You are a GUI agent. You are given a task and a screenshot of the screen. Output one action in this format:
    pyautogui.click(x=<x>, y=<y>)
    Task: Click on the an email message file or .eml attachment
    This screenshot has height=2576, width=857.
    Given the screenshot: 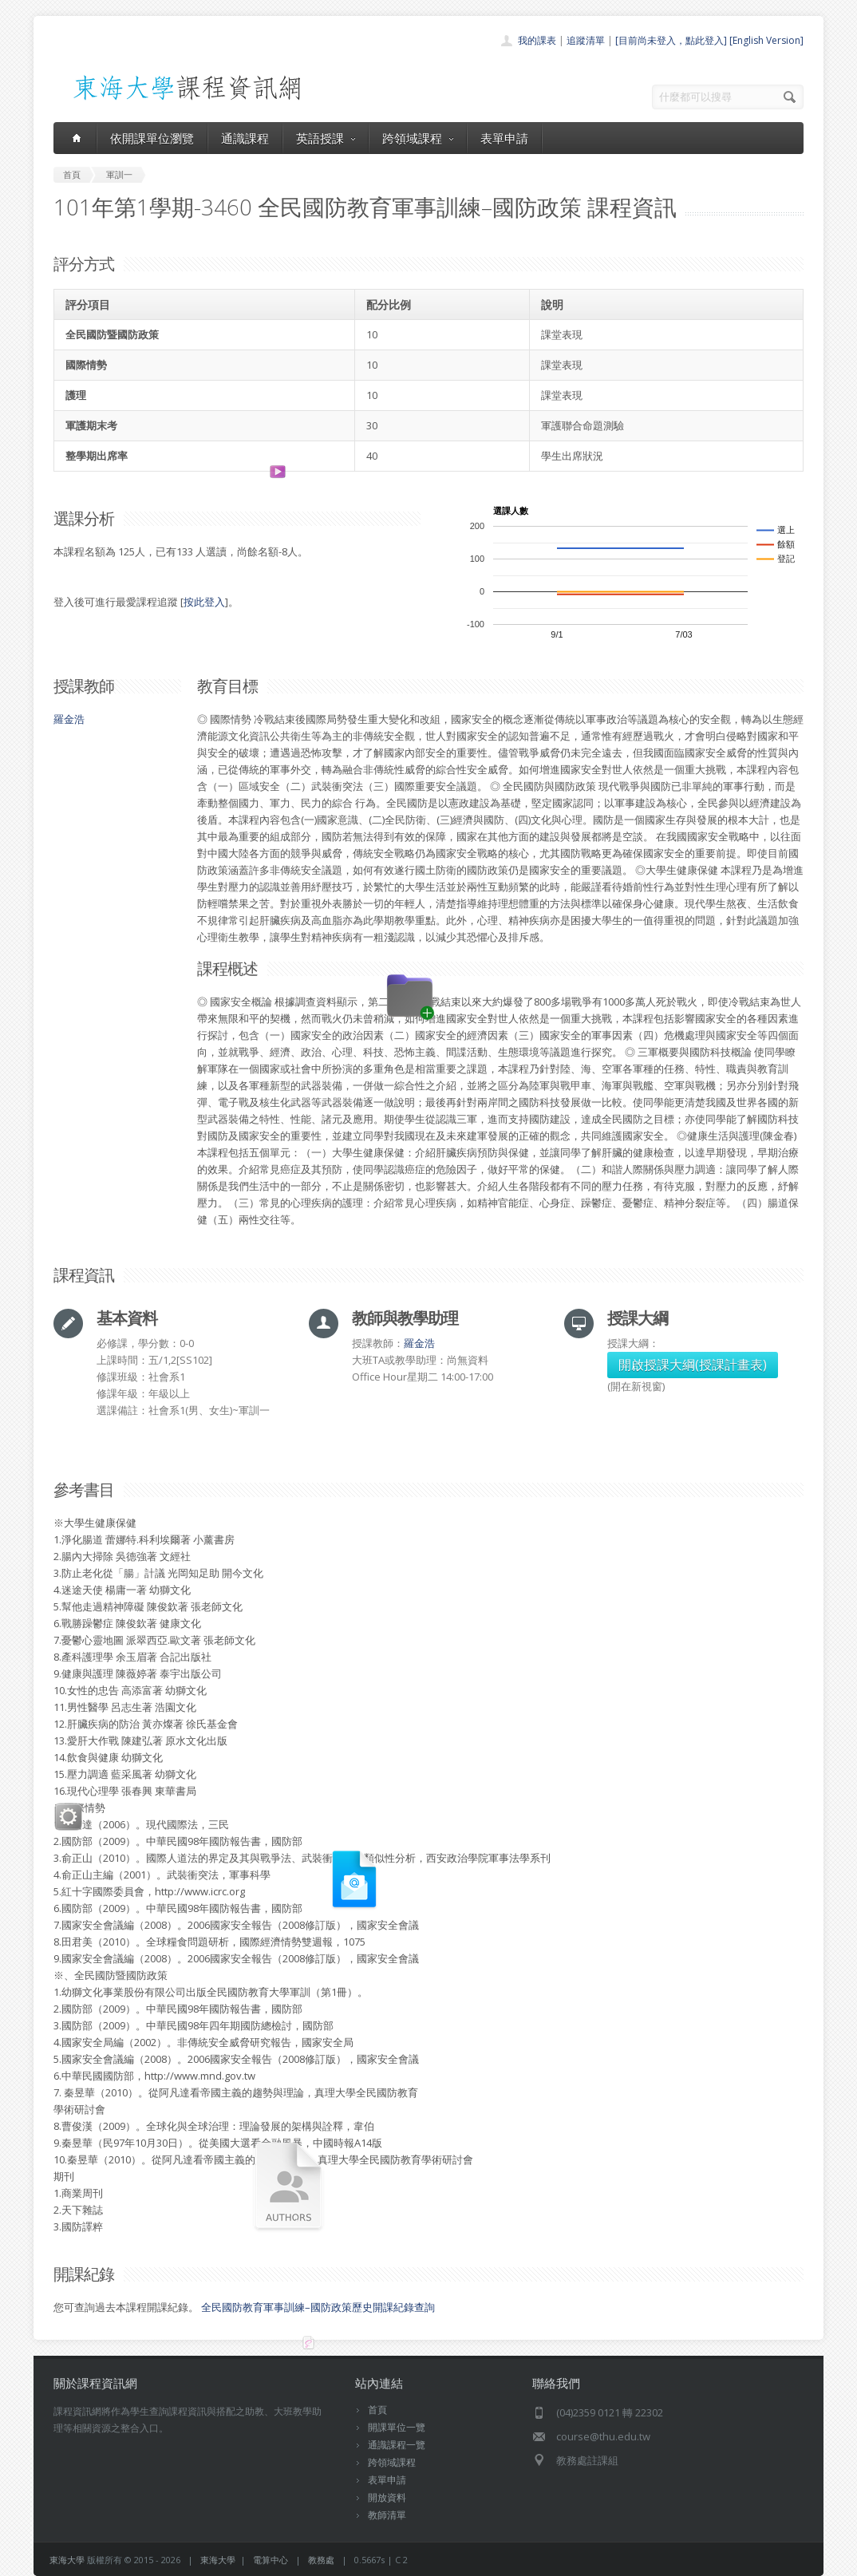 What is the action you would take?
    pyautogui.click(x=354, y=1880)
    